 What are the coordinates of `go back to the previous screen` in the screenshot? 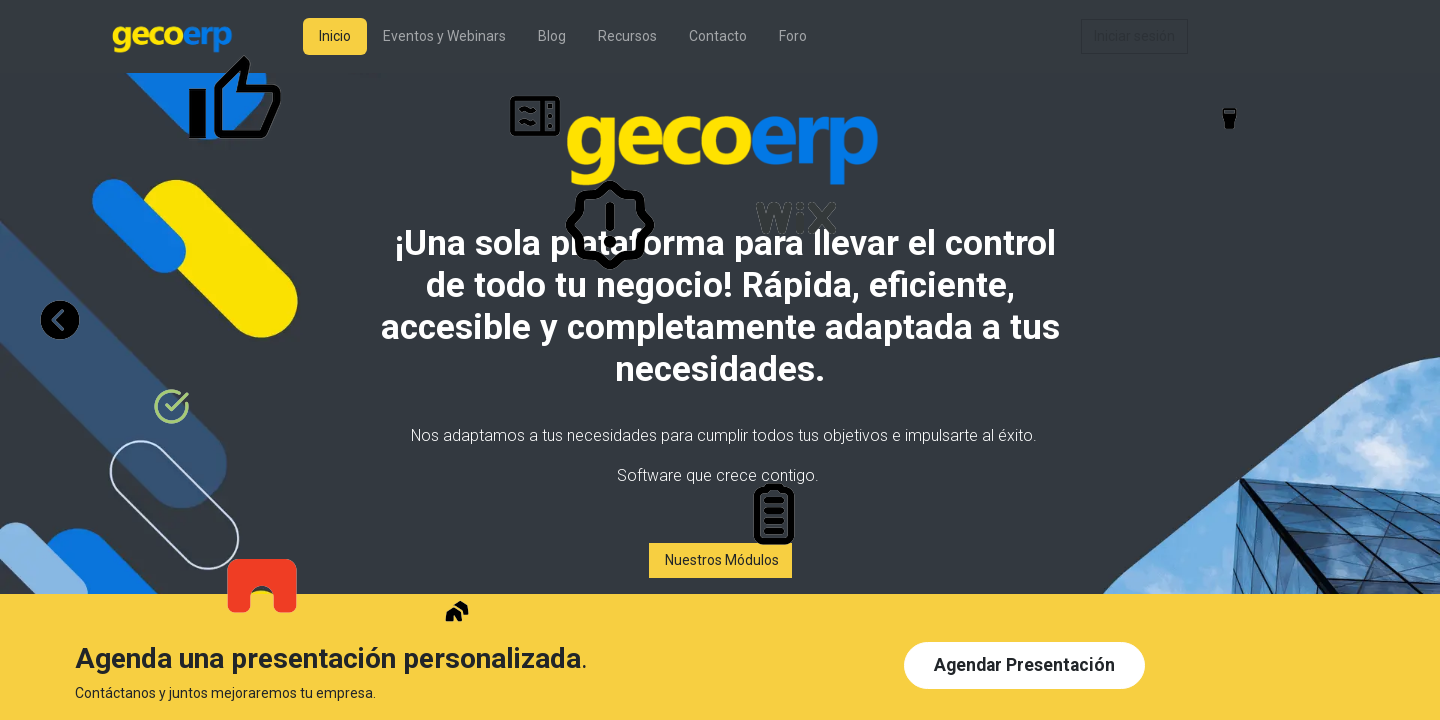 It's located at (60, 320).